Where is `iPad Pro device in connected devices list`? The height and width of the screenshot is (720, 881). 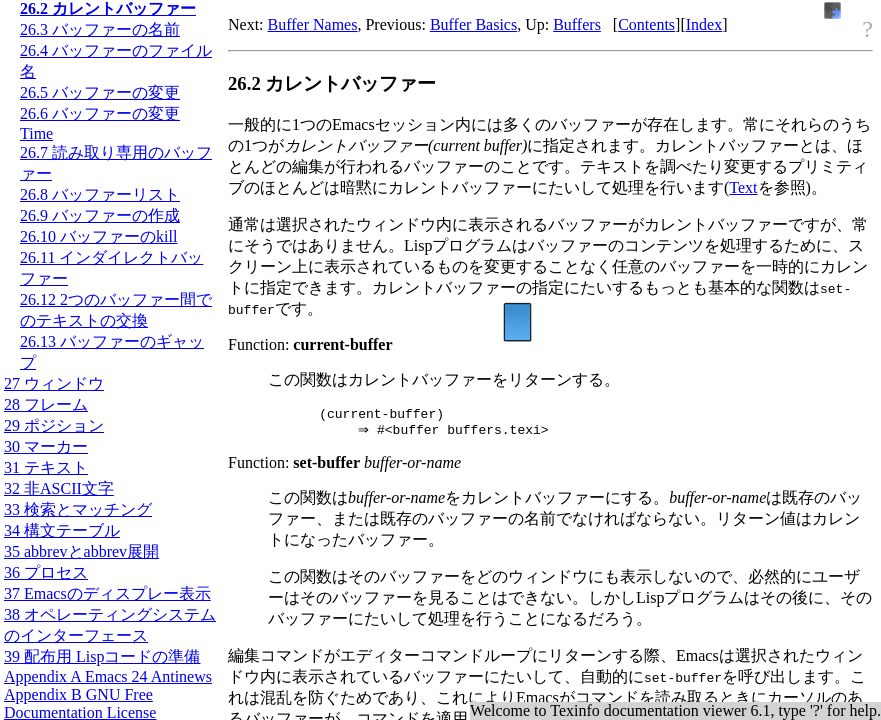 iPad Pro device in connected devices list is located at coordinates (517, 322).